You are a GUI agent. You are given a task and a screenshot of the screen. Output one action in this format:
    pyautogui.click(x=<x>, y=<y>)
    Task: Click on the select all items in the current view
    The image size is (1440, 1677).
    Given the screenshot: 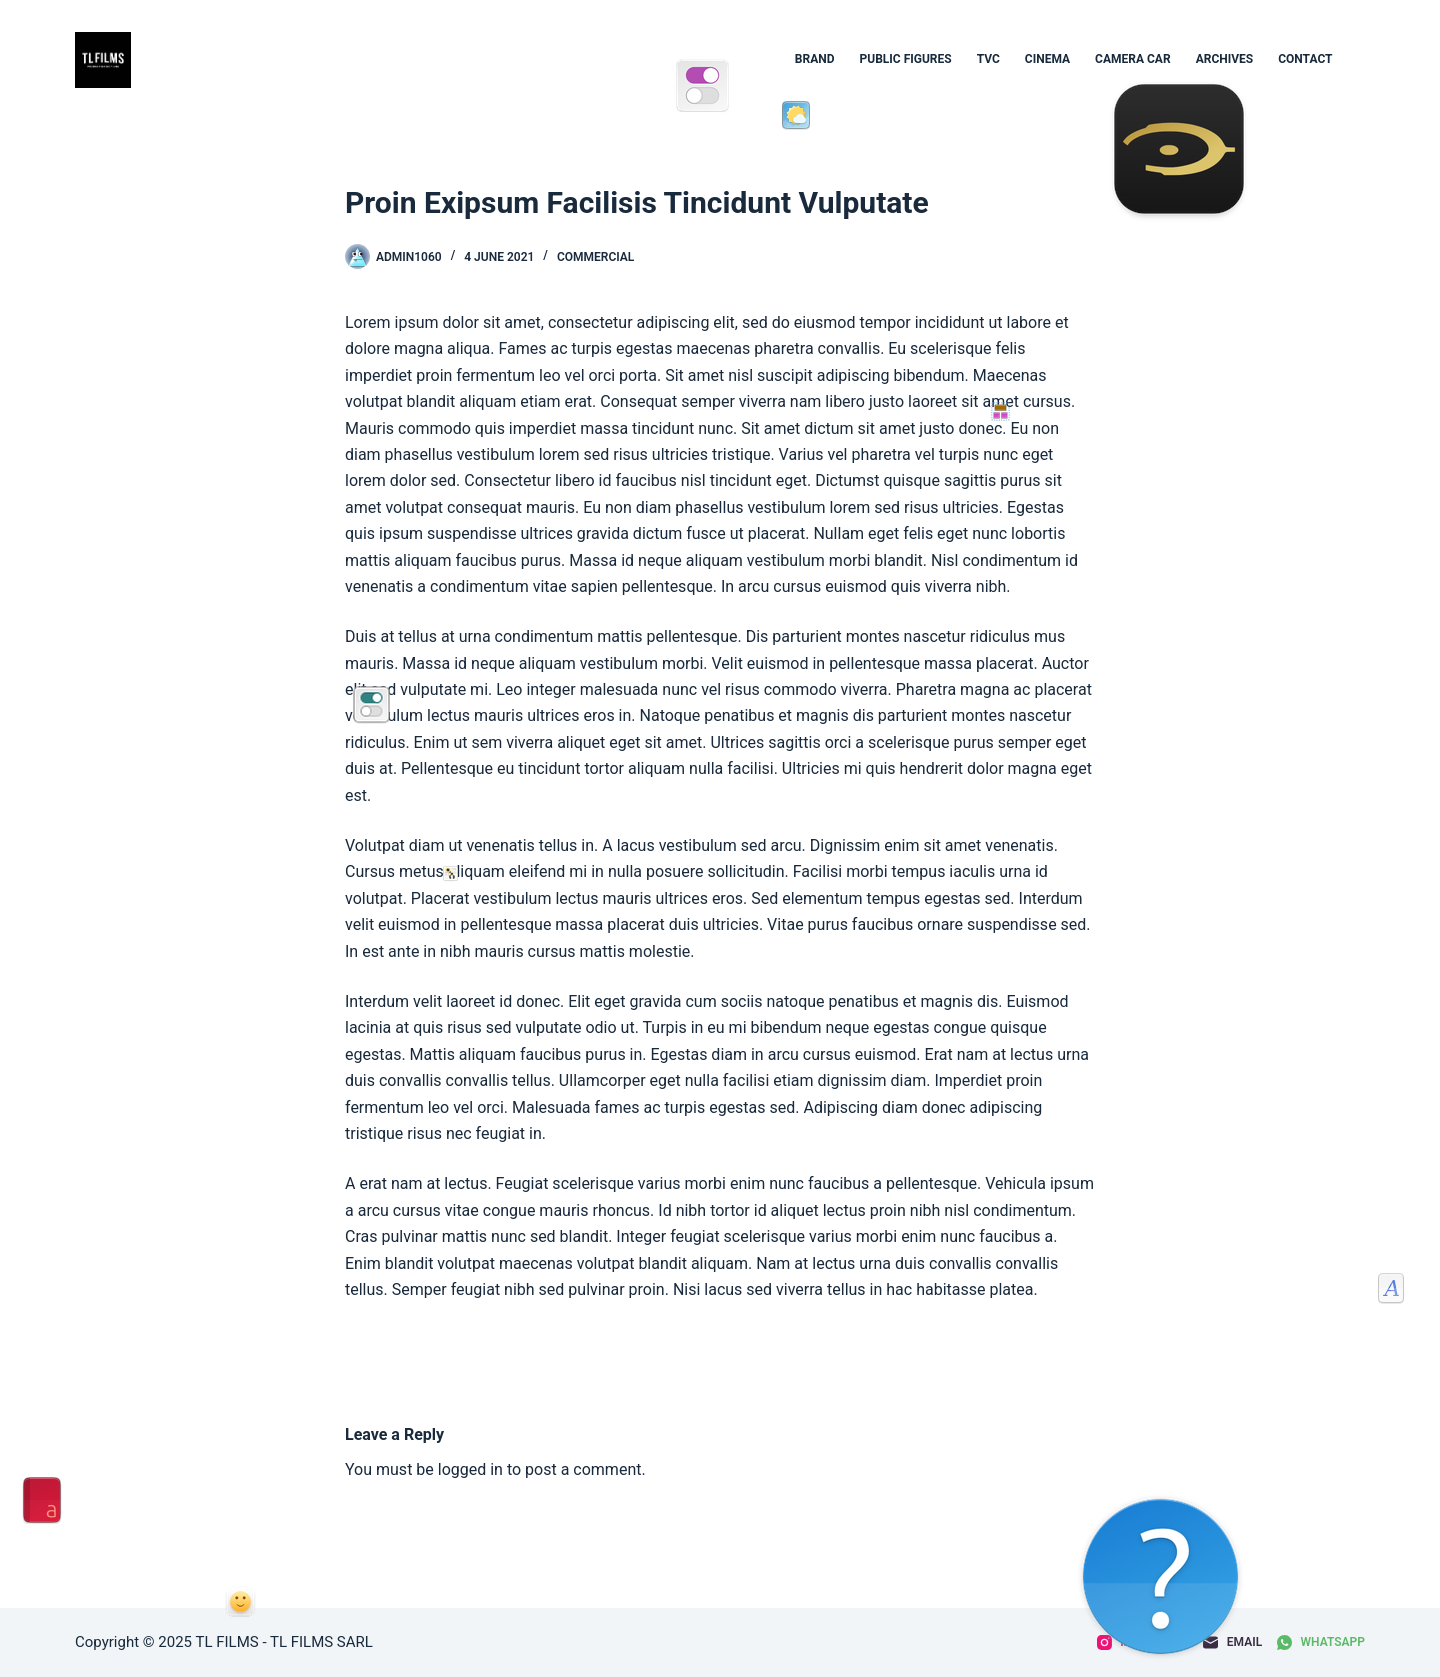 What is the action you would take?
    pyautogui.click(x=1000, y=411)
    